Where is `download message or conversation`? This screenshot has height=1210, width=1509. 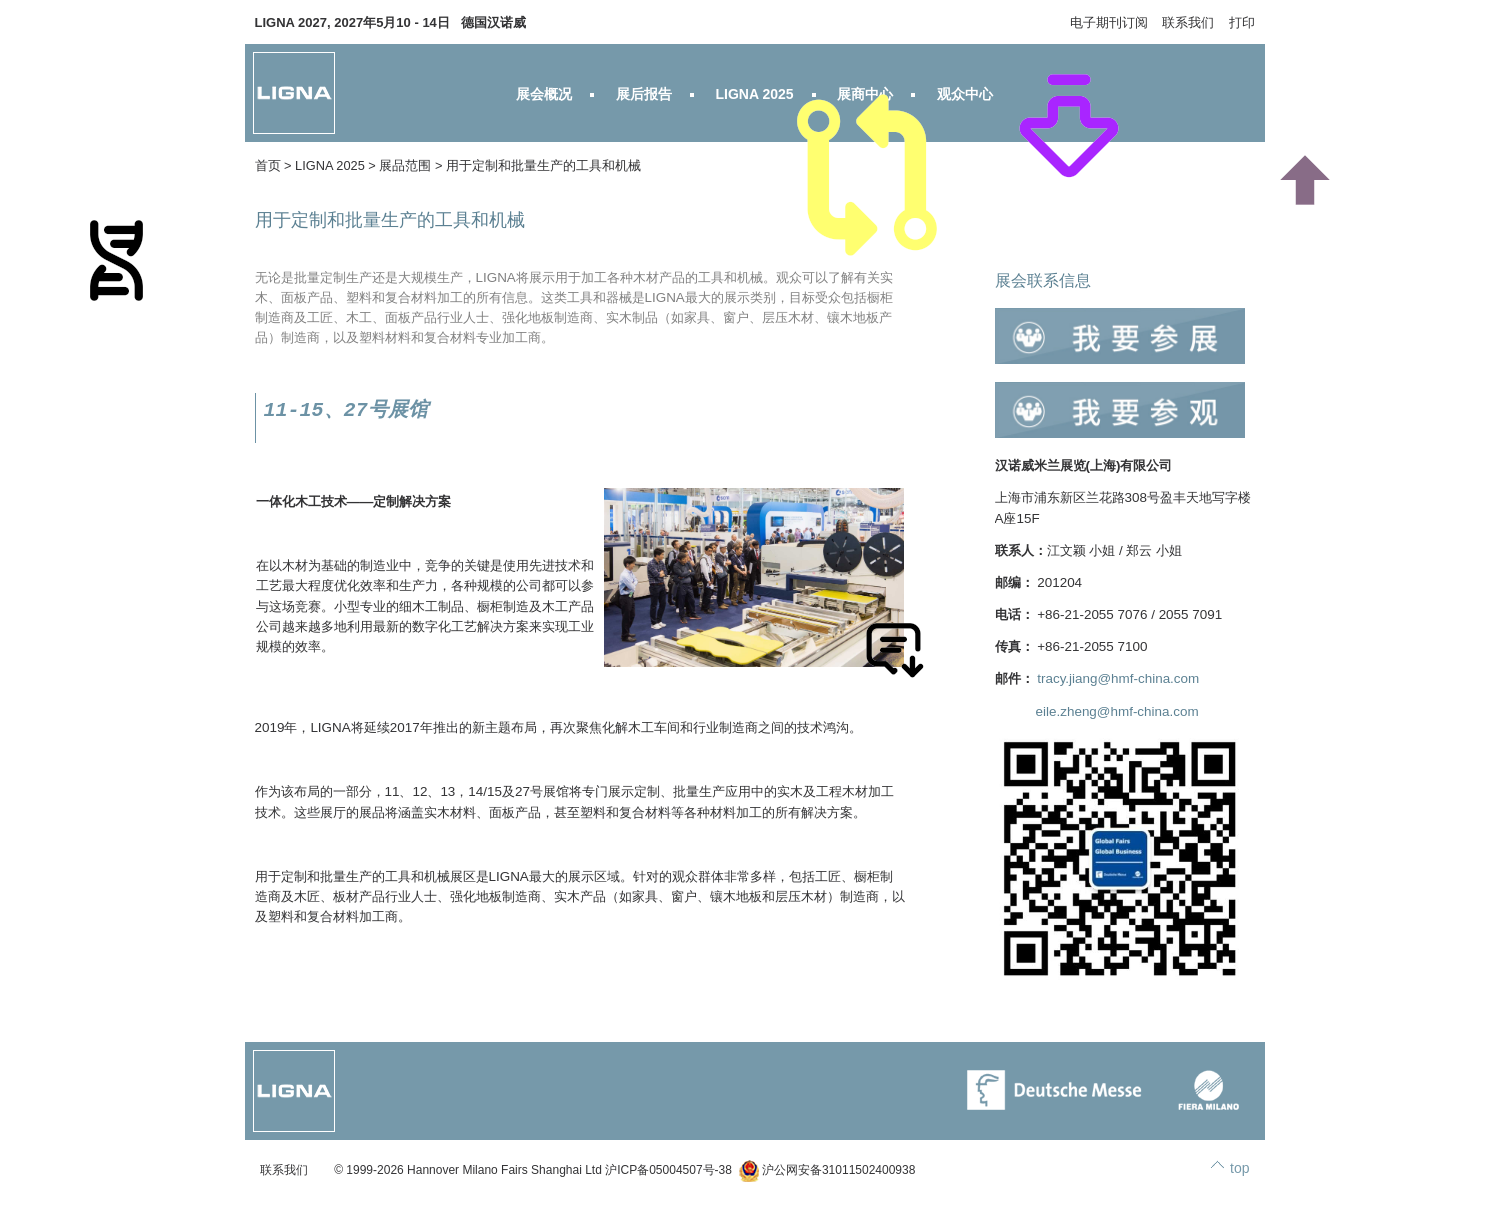
download message or conversation is located at coordinates (893, 647).